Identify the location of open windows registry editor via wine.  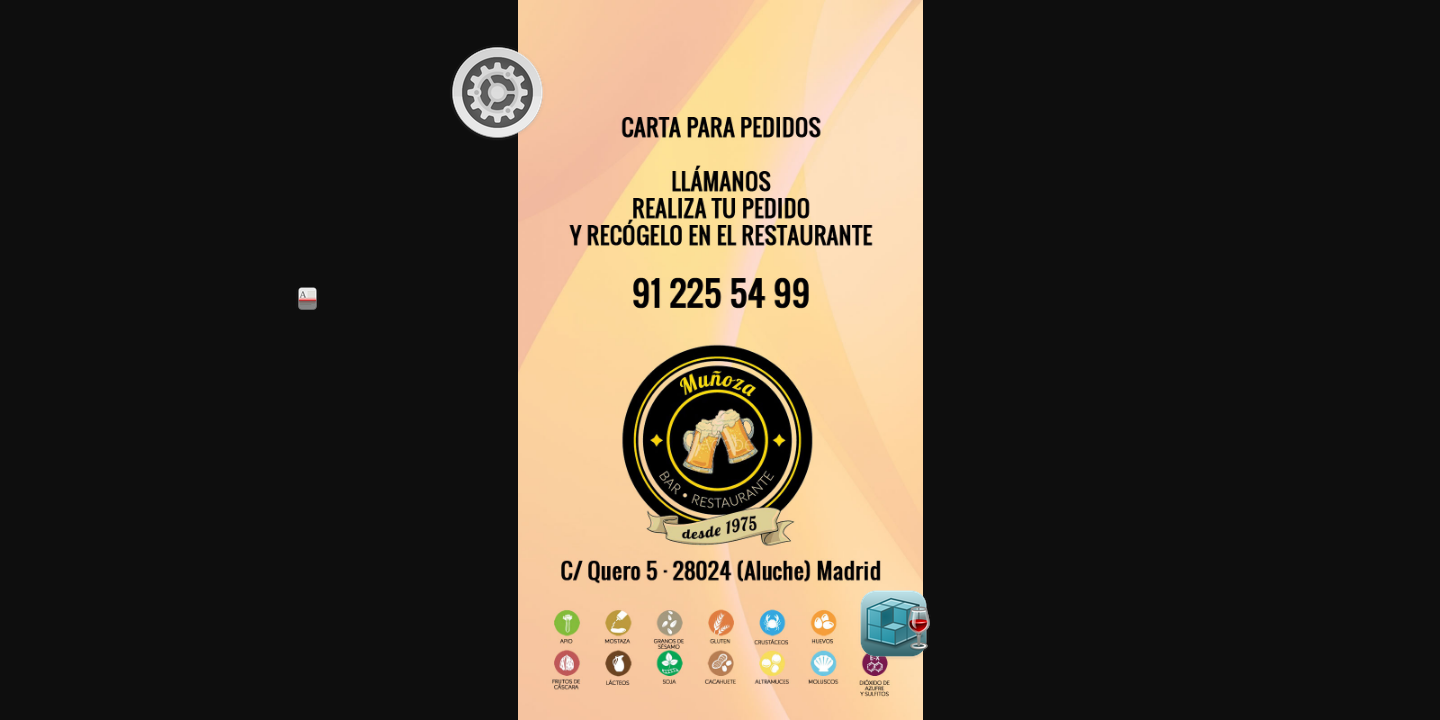
(893, 623).